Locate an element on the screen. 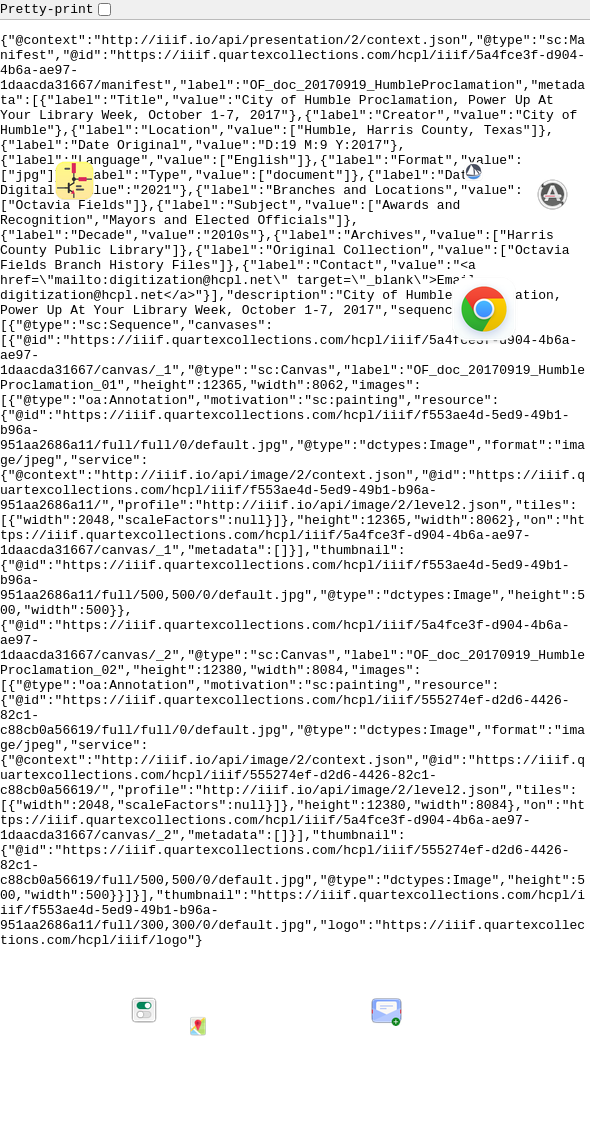 This screenshot has height=1144, width=590. open desktop preferences and settings is located at coordinates (144, 1010).